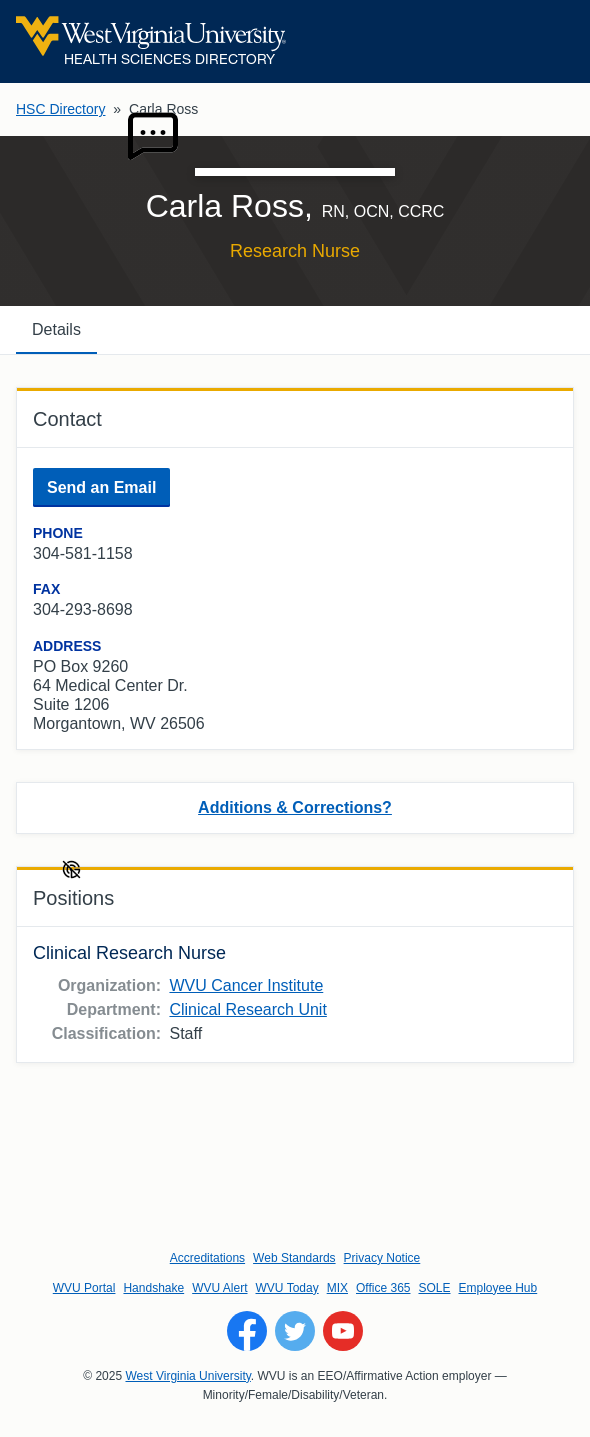 Image resolution: width=590 pixels, height=1437 pixels. I want to click on radar or scanning feature disabled, so click(71, 869).